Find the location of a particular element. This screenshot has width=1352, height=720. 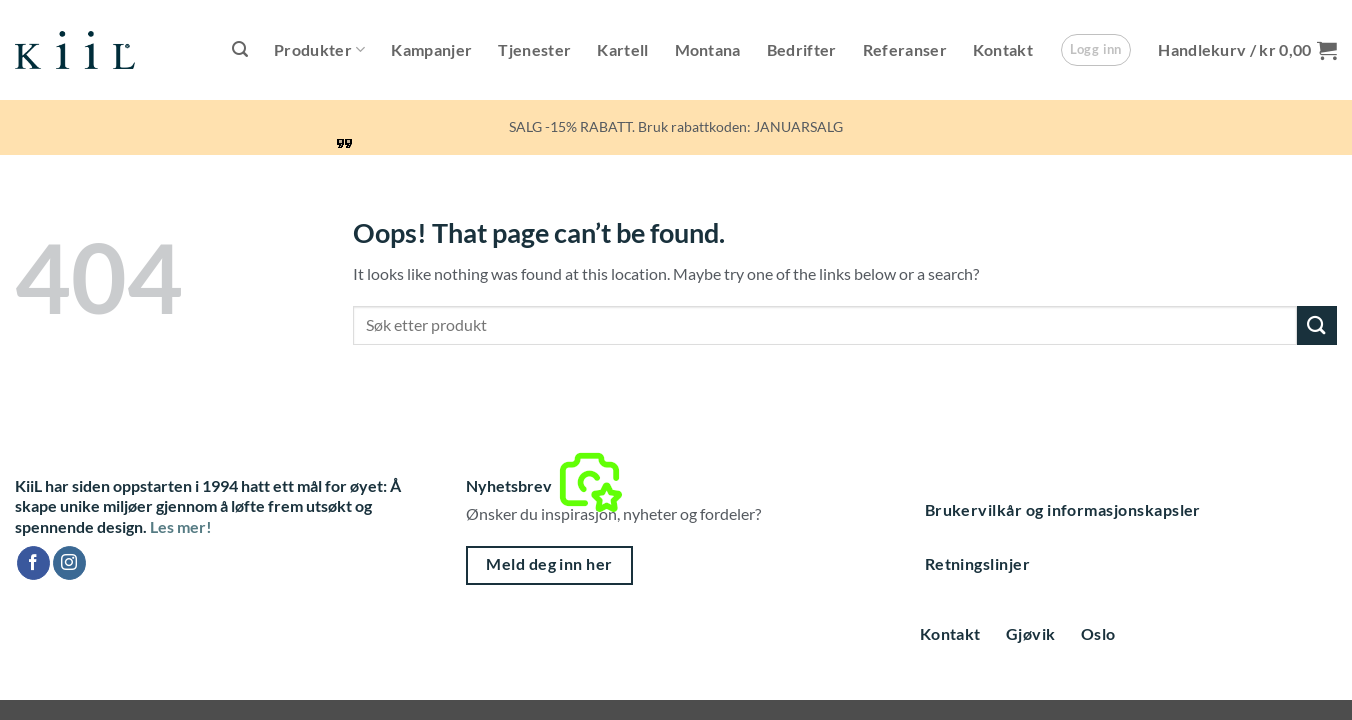

insert a block quote is located at coordinates (344, 143).